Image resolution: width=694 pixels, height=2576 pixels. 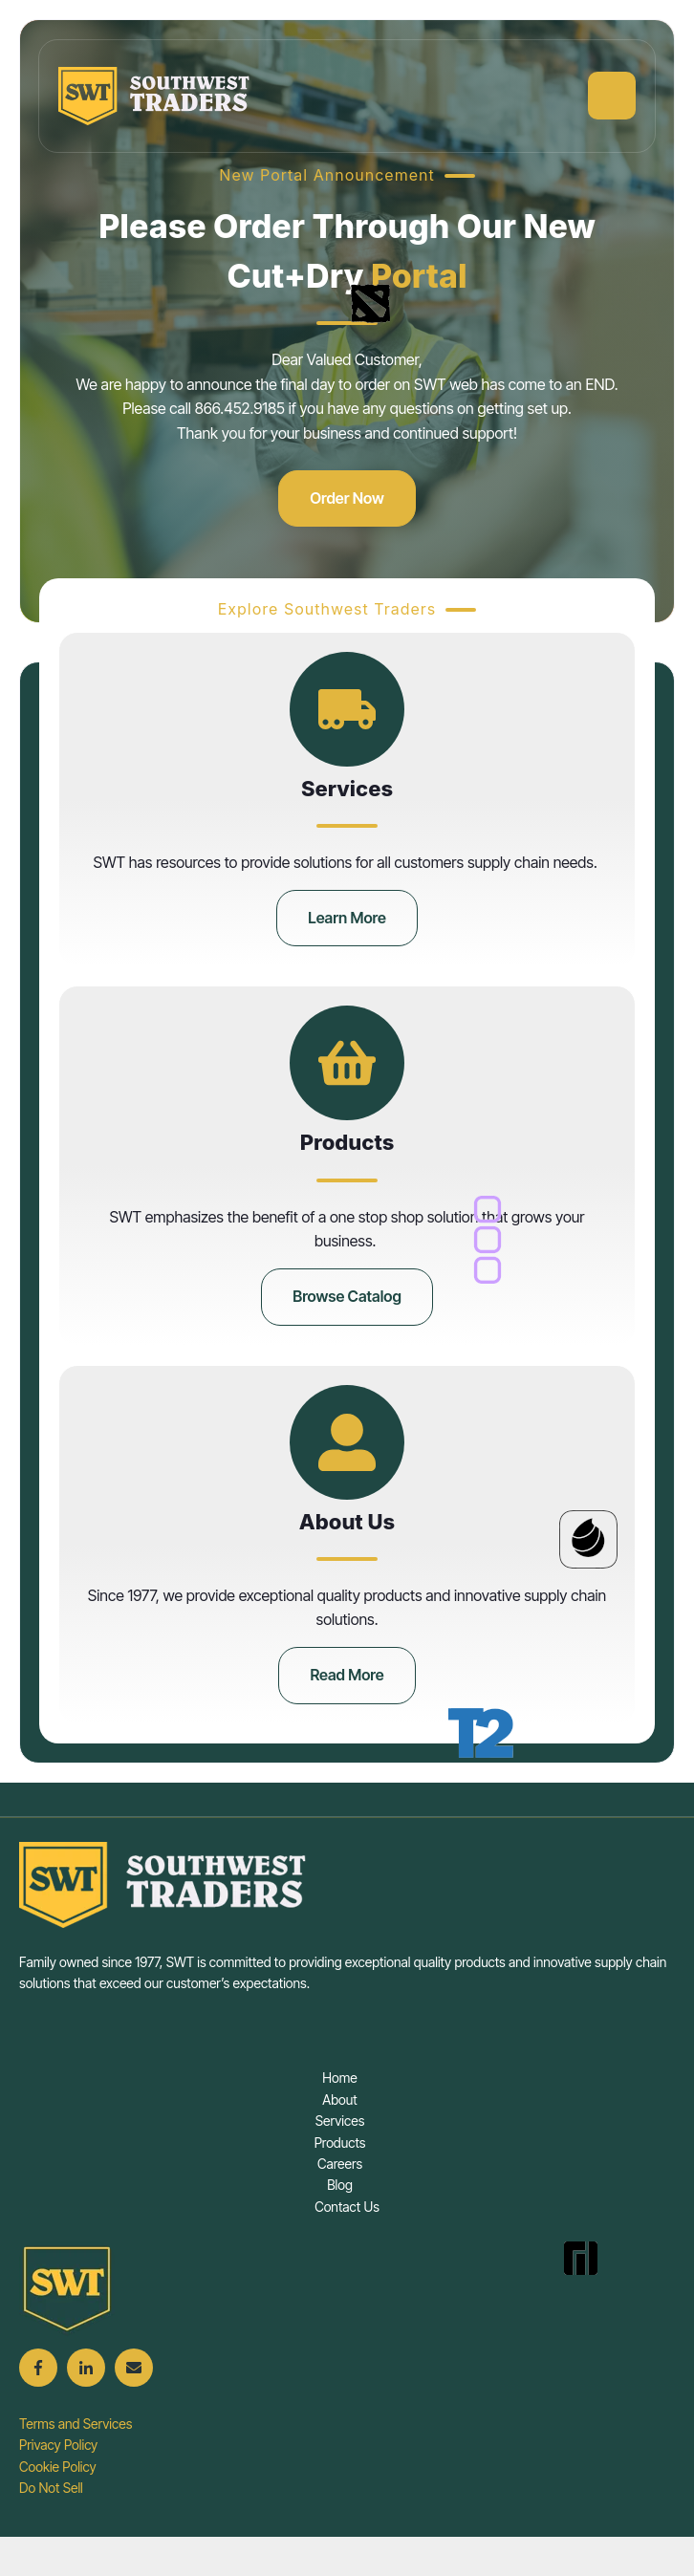 I want to click on blackmagic design company logo, so click(x=488, y=1240).